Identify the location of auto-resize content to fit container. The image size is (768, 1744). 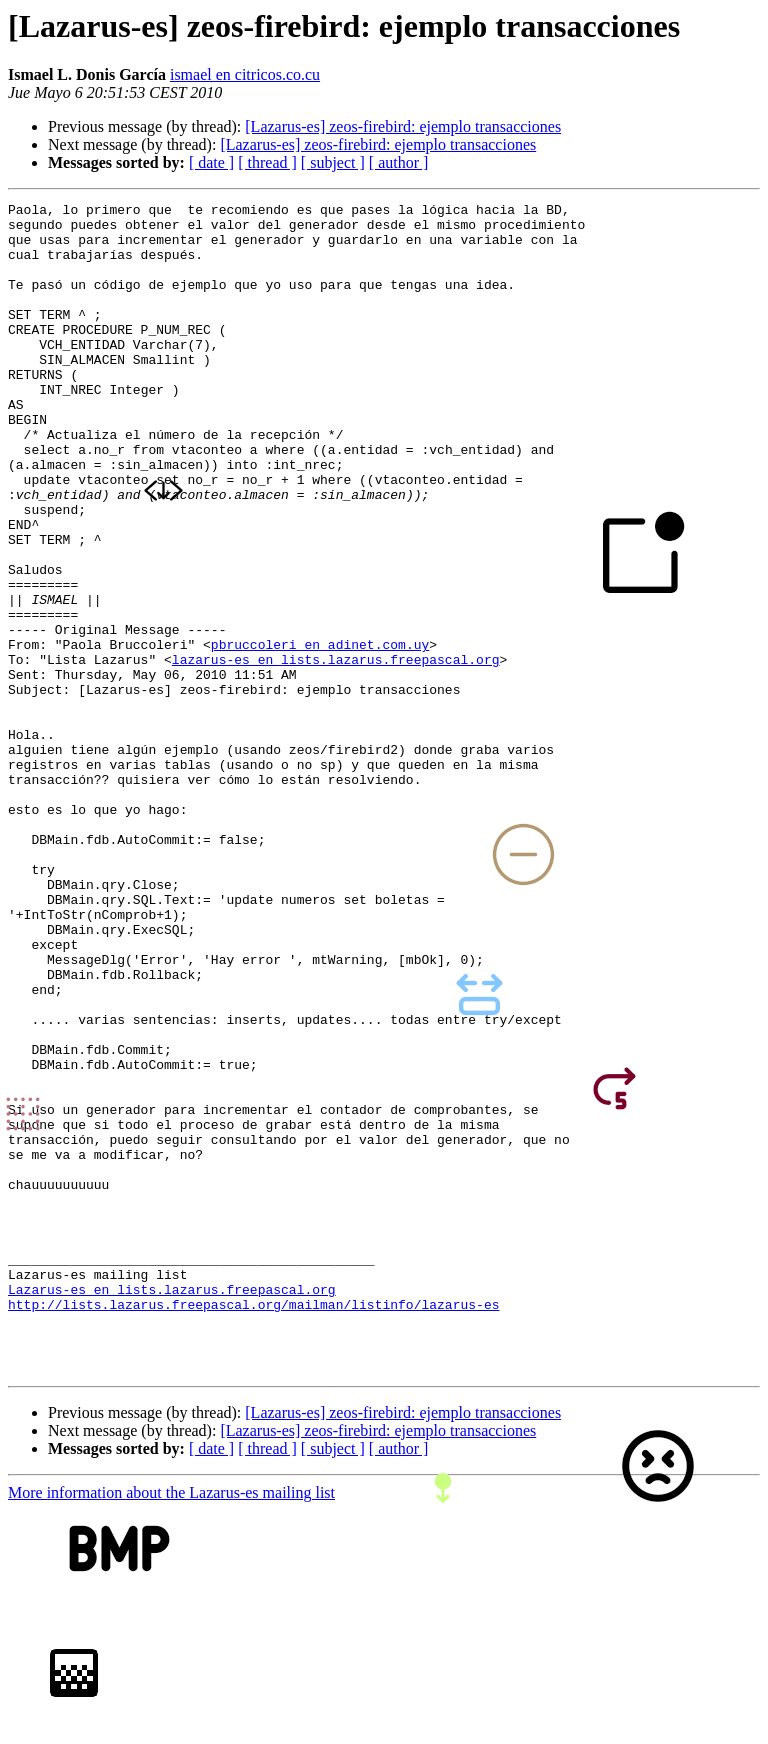
(479, 994).